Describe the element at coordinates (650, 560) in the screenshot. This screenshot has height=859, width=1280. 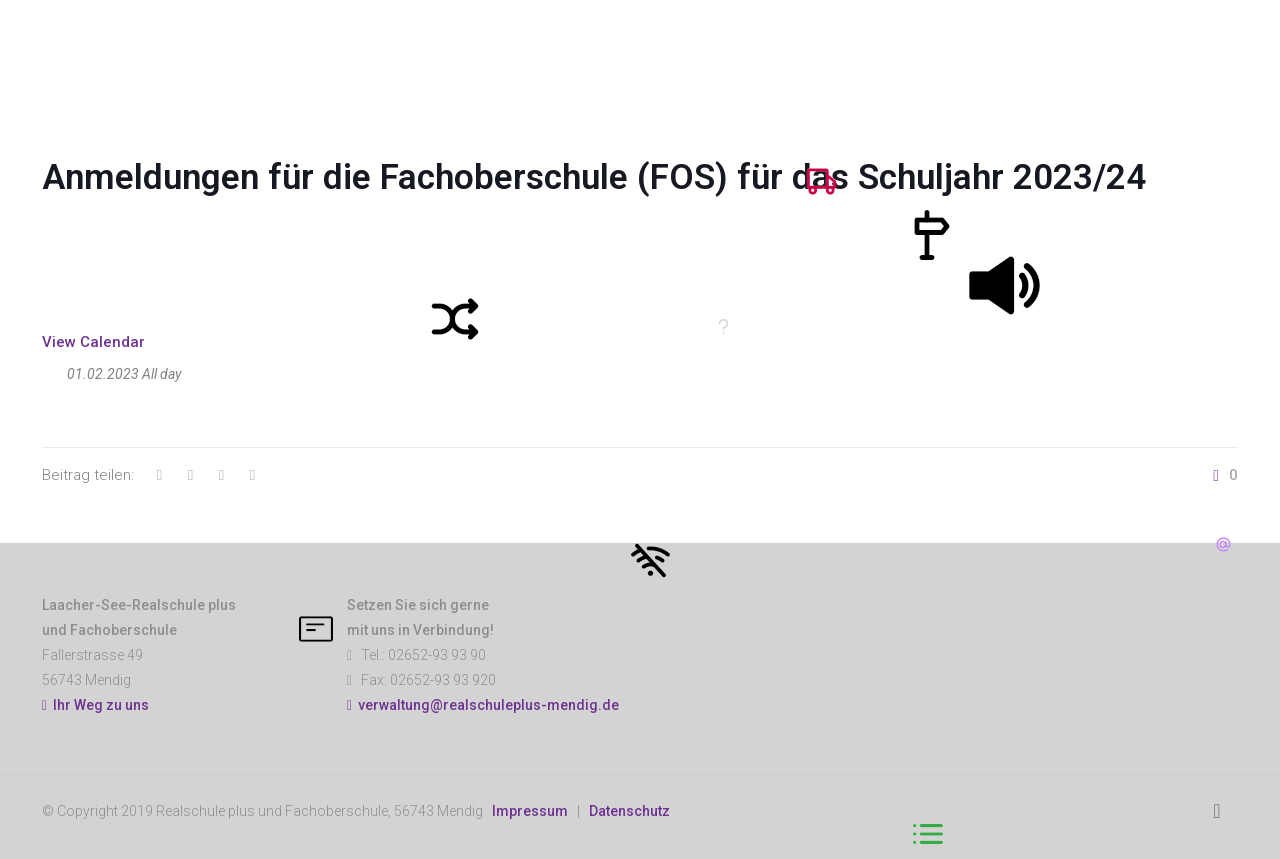
I see `indicates no wifi connection available` at that location.